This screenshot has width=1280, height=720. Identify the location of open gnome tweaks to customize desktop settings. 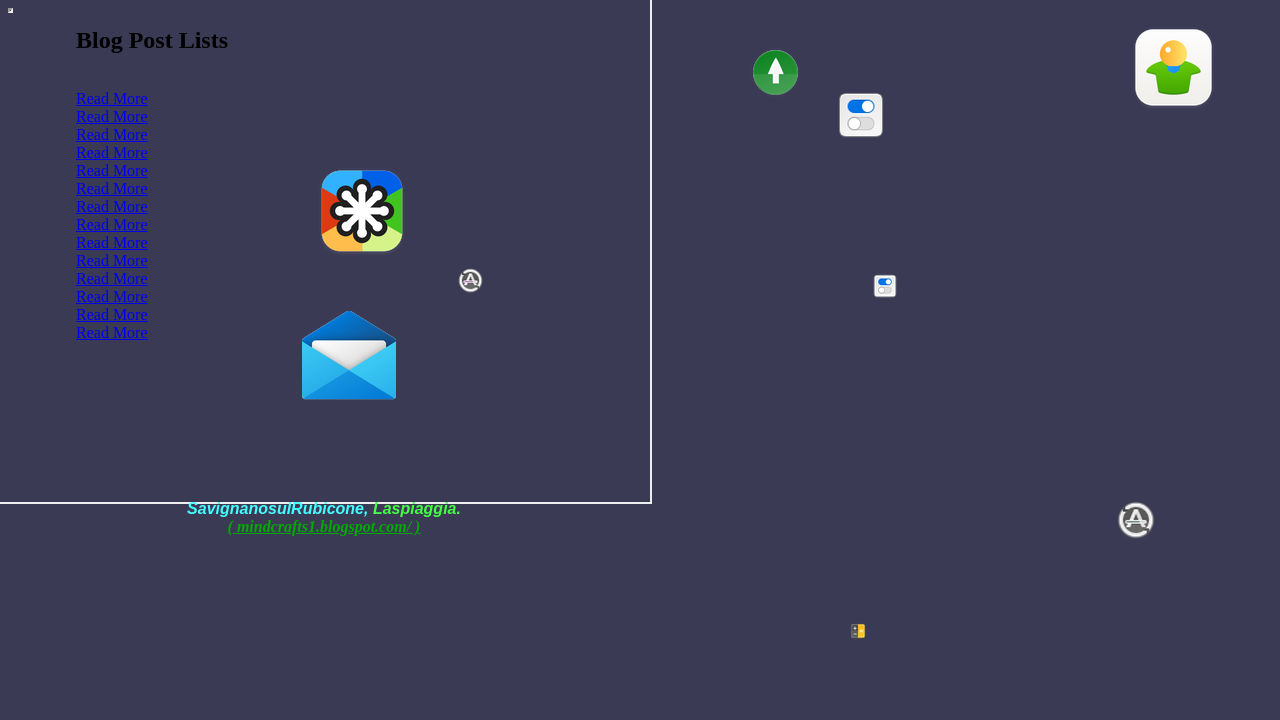
(861, 115).